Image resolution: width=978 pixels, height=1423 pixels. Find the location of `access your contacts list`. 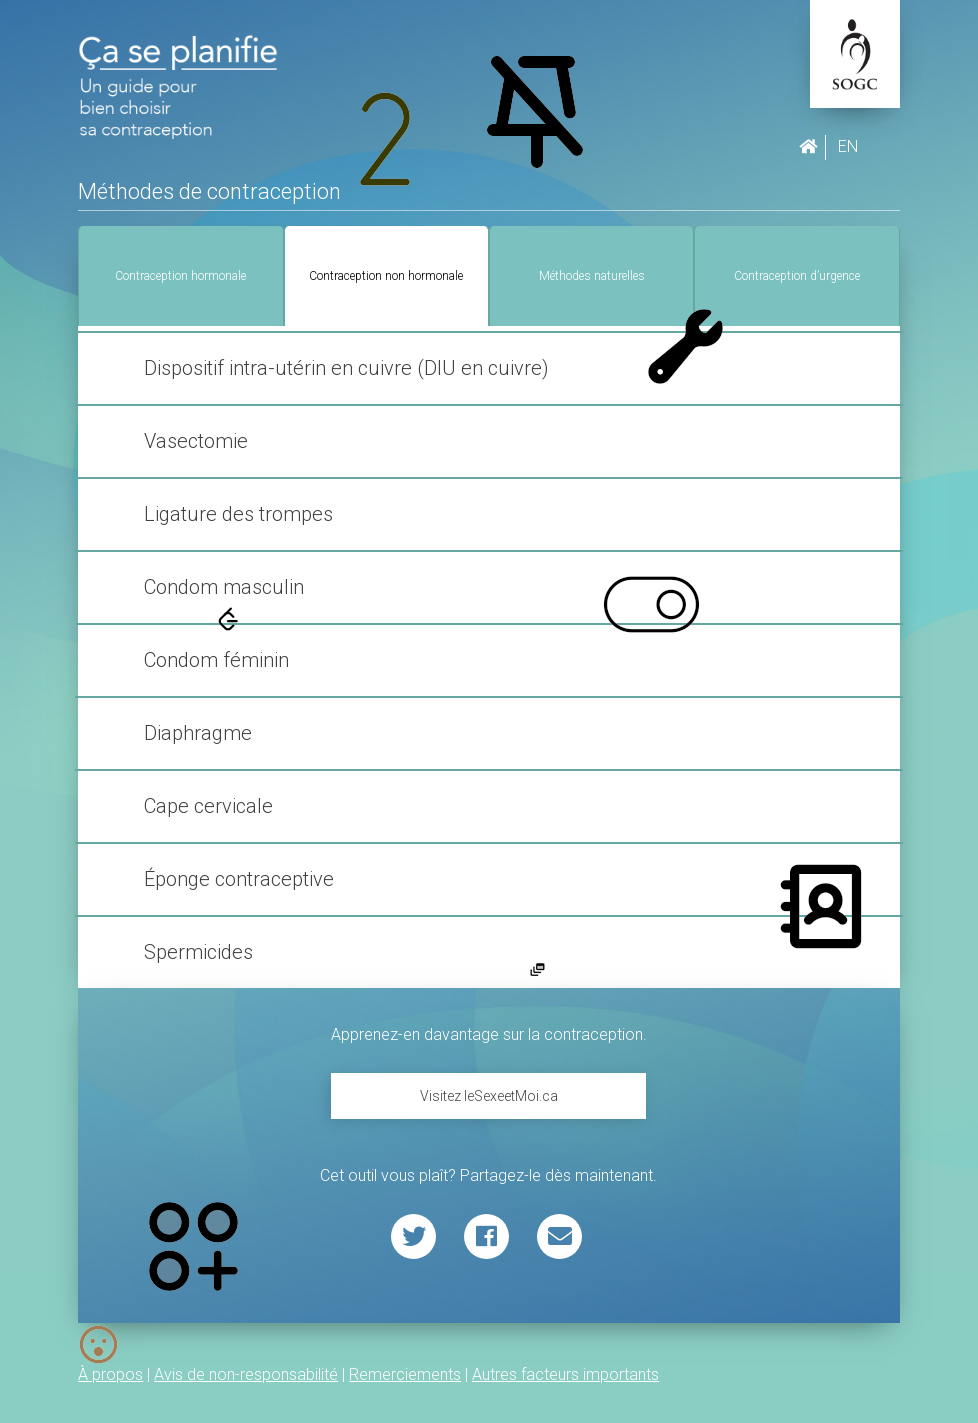

access your contacts list is located at coordinates (822, 906).